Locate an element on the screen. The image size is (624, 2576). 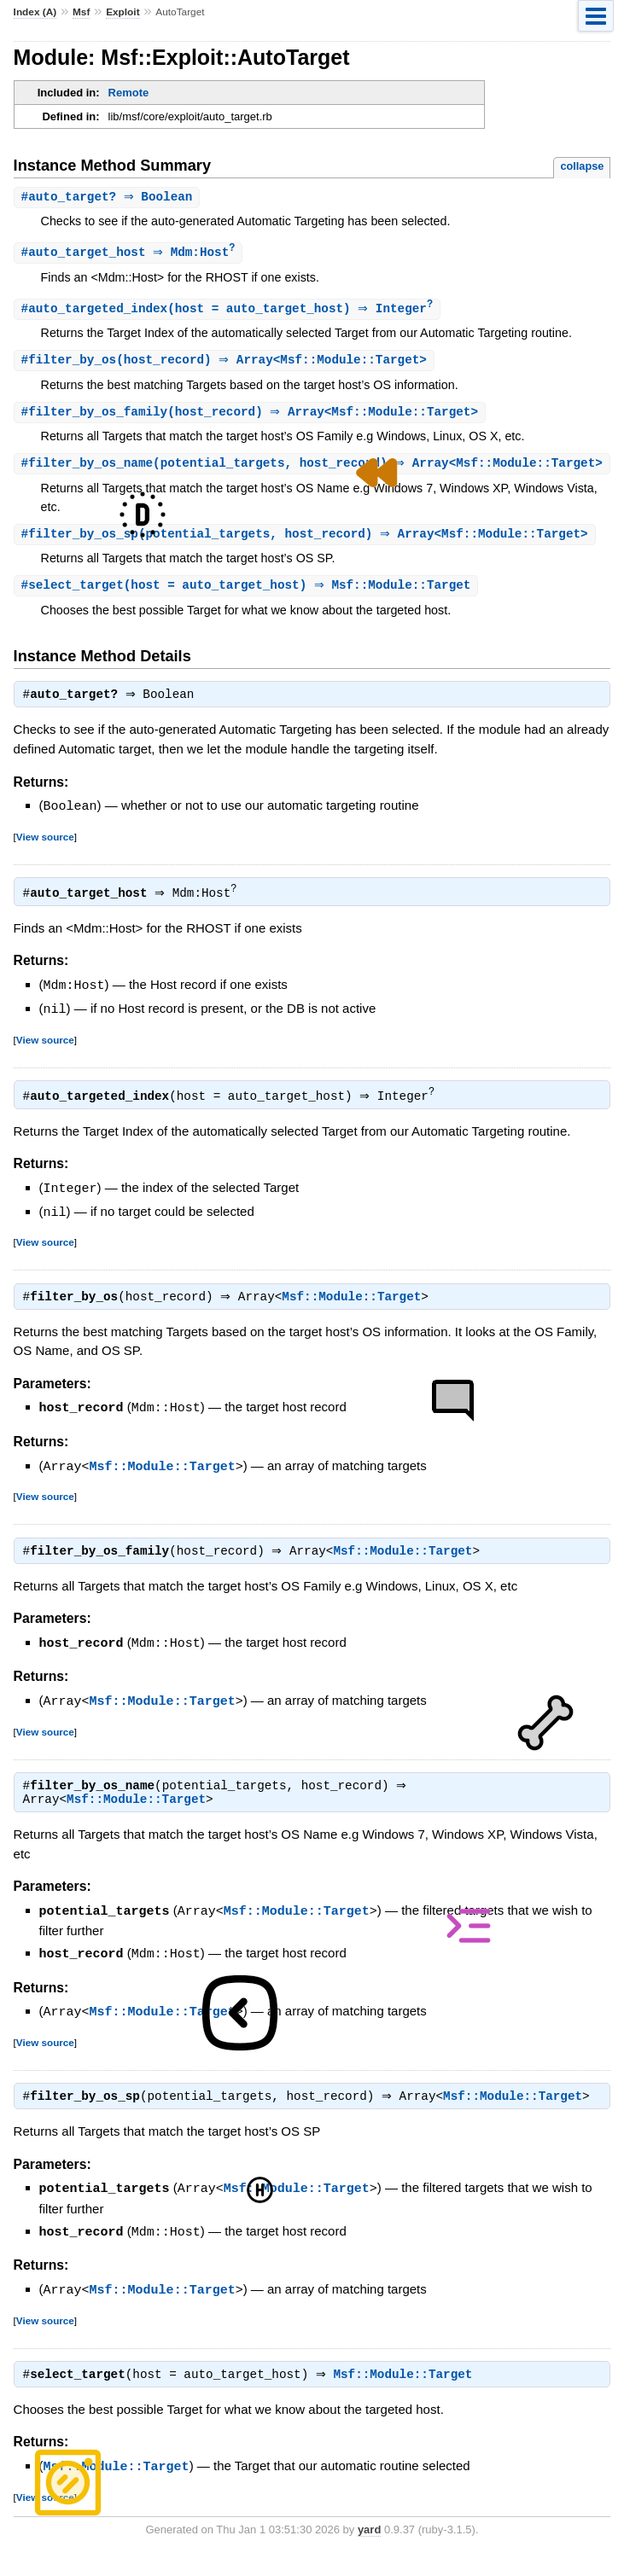
open comments or discussion is located at coordinates (452, 1400).